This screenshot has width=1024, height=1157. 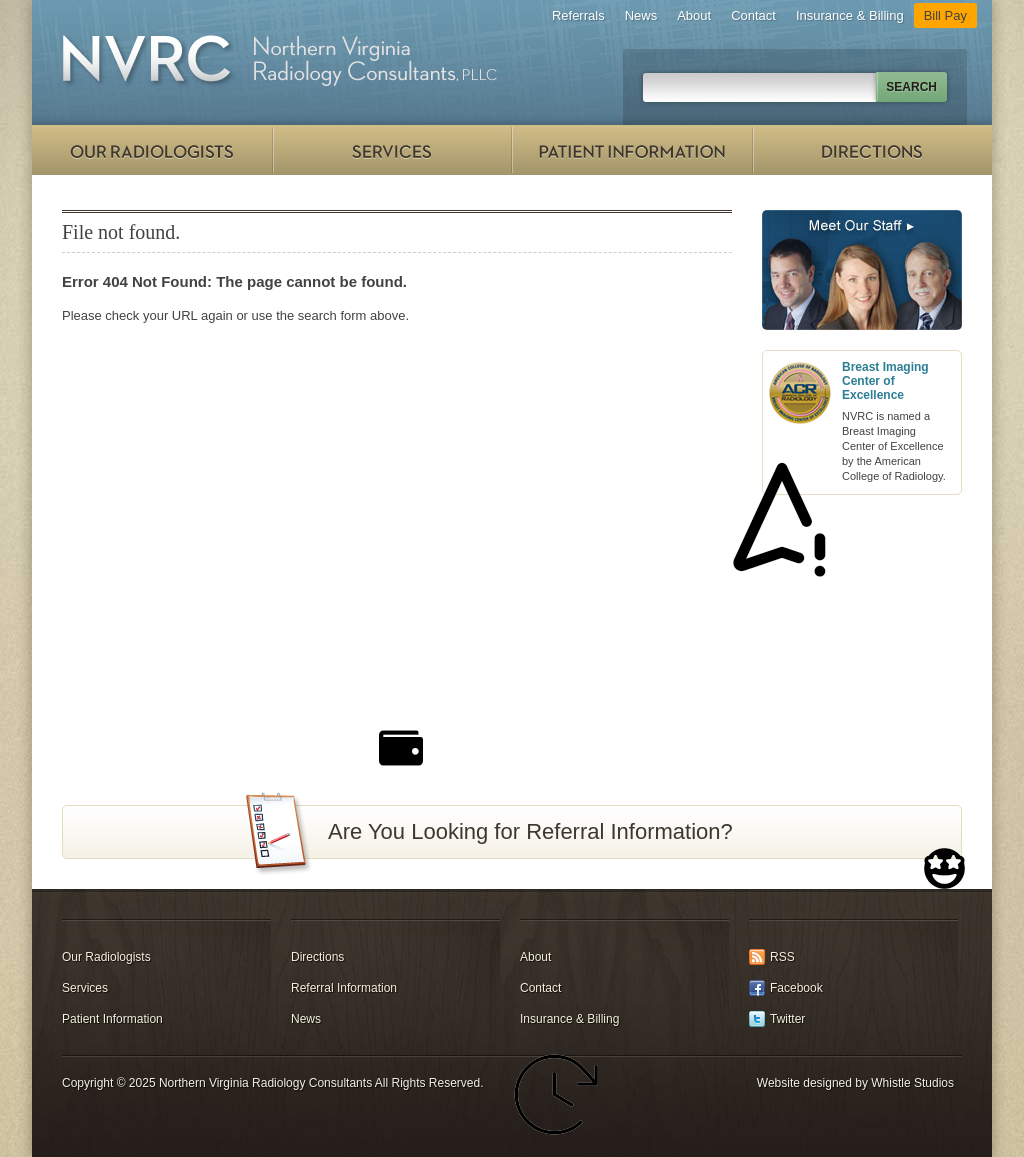 What do you see at coordinates (554, 1094) in the screenshot?
I see `redo or restore a previous action` at bounding box center [554, 1094].